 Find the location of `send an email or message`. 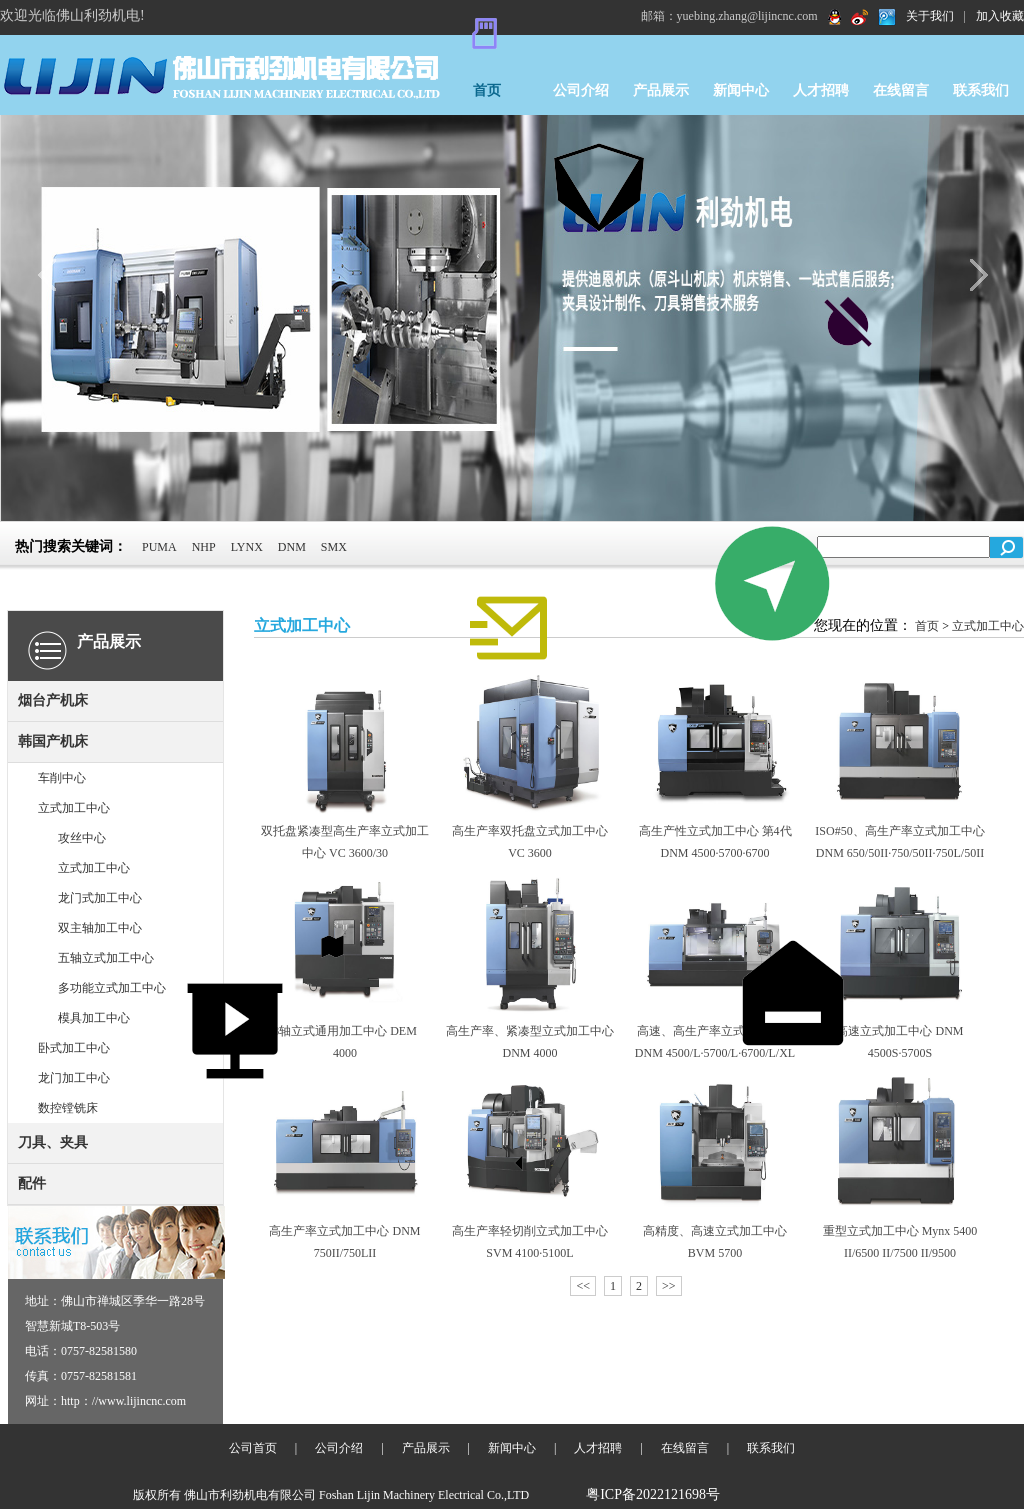

send an email or message is located at coordinates (512, 628).